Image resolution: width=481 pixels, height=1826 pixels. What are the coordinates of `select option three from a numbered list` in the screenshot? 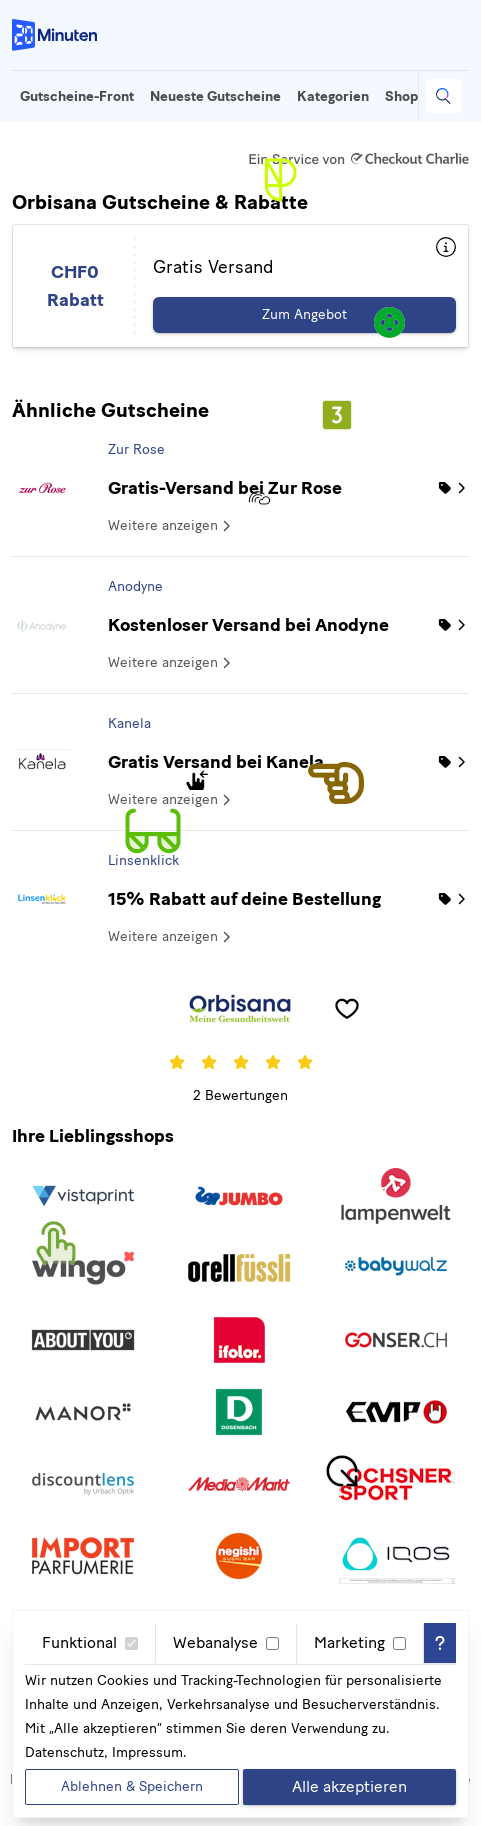 It's located at (337, 415).